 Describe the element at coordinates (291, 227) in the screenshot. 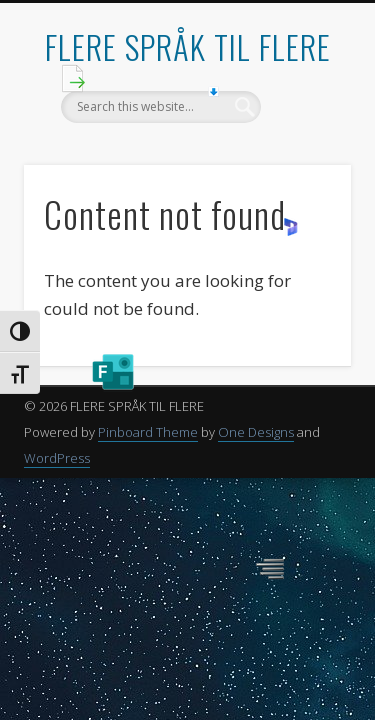

I see `open Microsoft Dynamics app` at that location.